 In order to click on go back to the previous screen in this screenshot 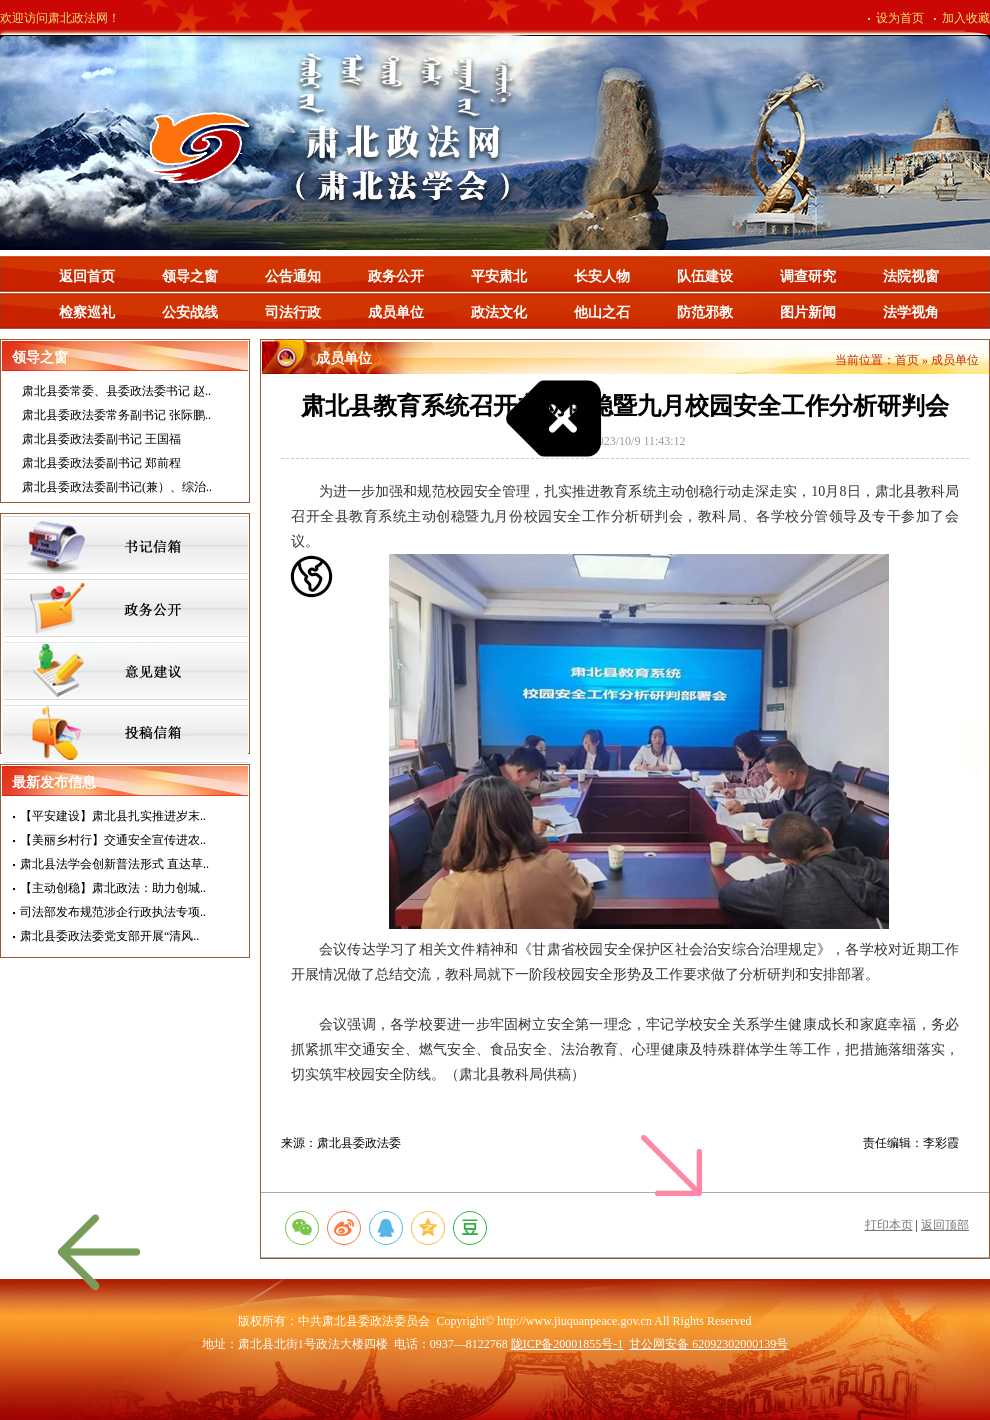, I will do `click(99, 1252)`.